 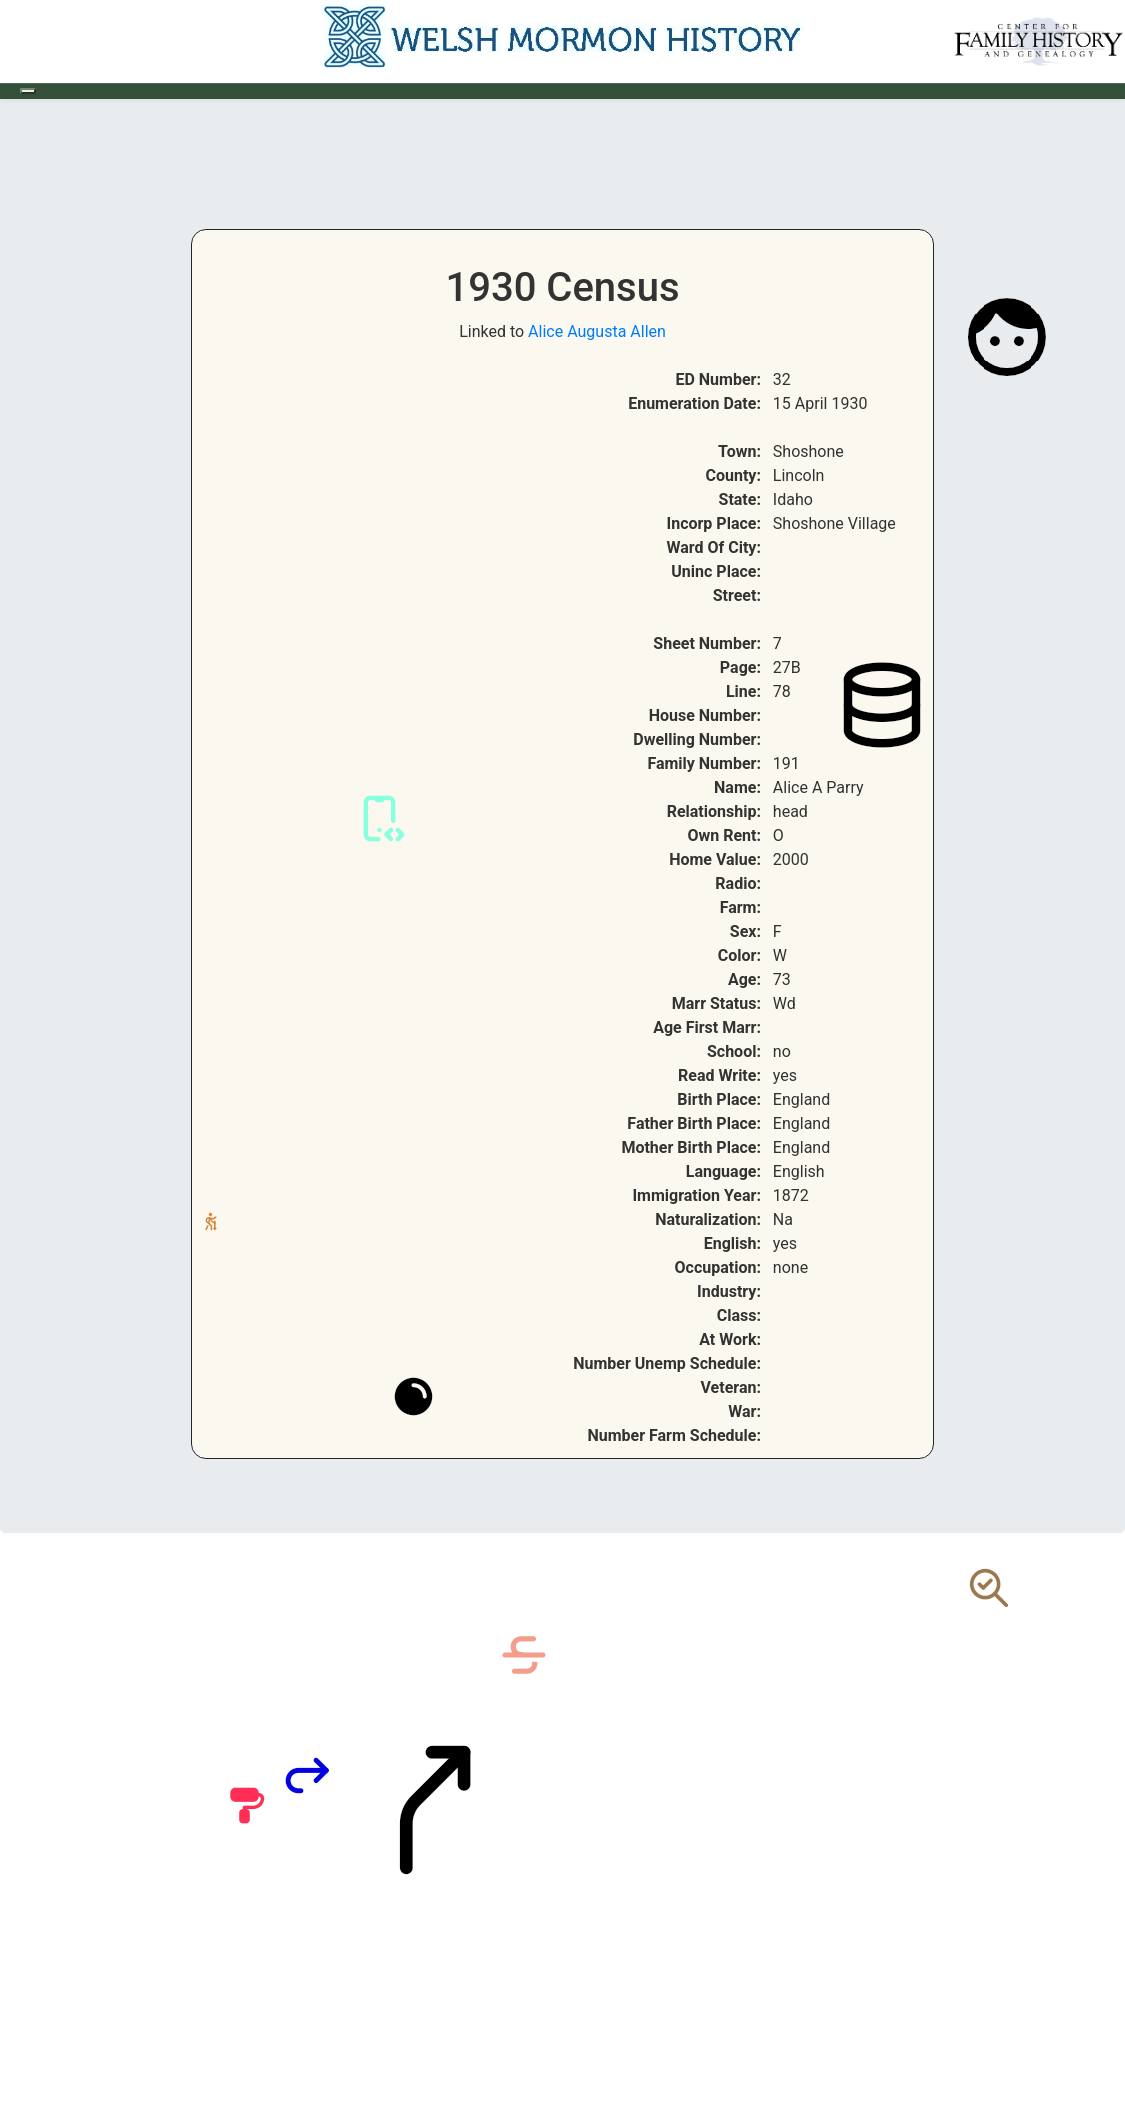 What do you see at coordinates (1007, 337) in the screenshot?
I see `access your profile or account settings` at bounding box center [1007, 337].